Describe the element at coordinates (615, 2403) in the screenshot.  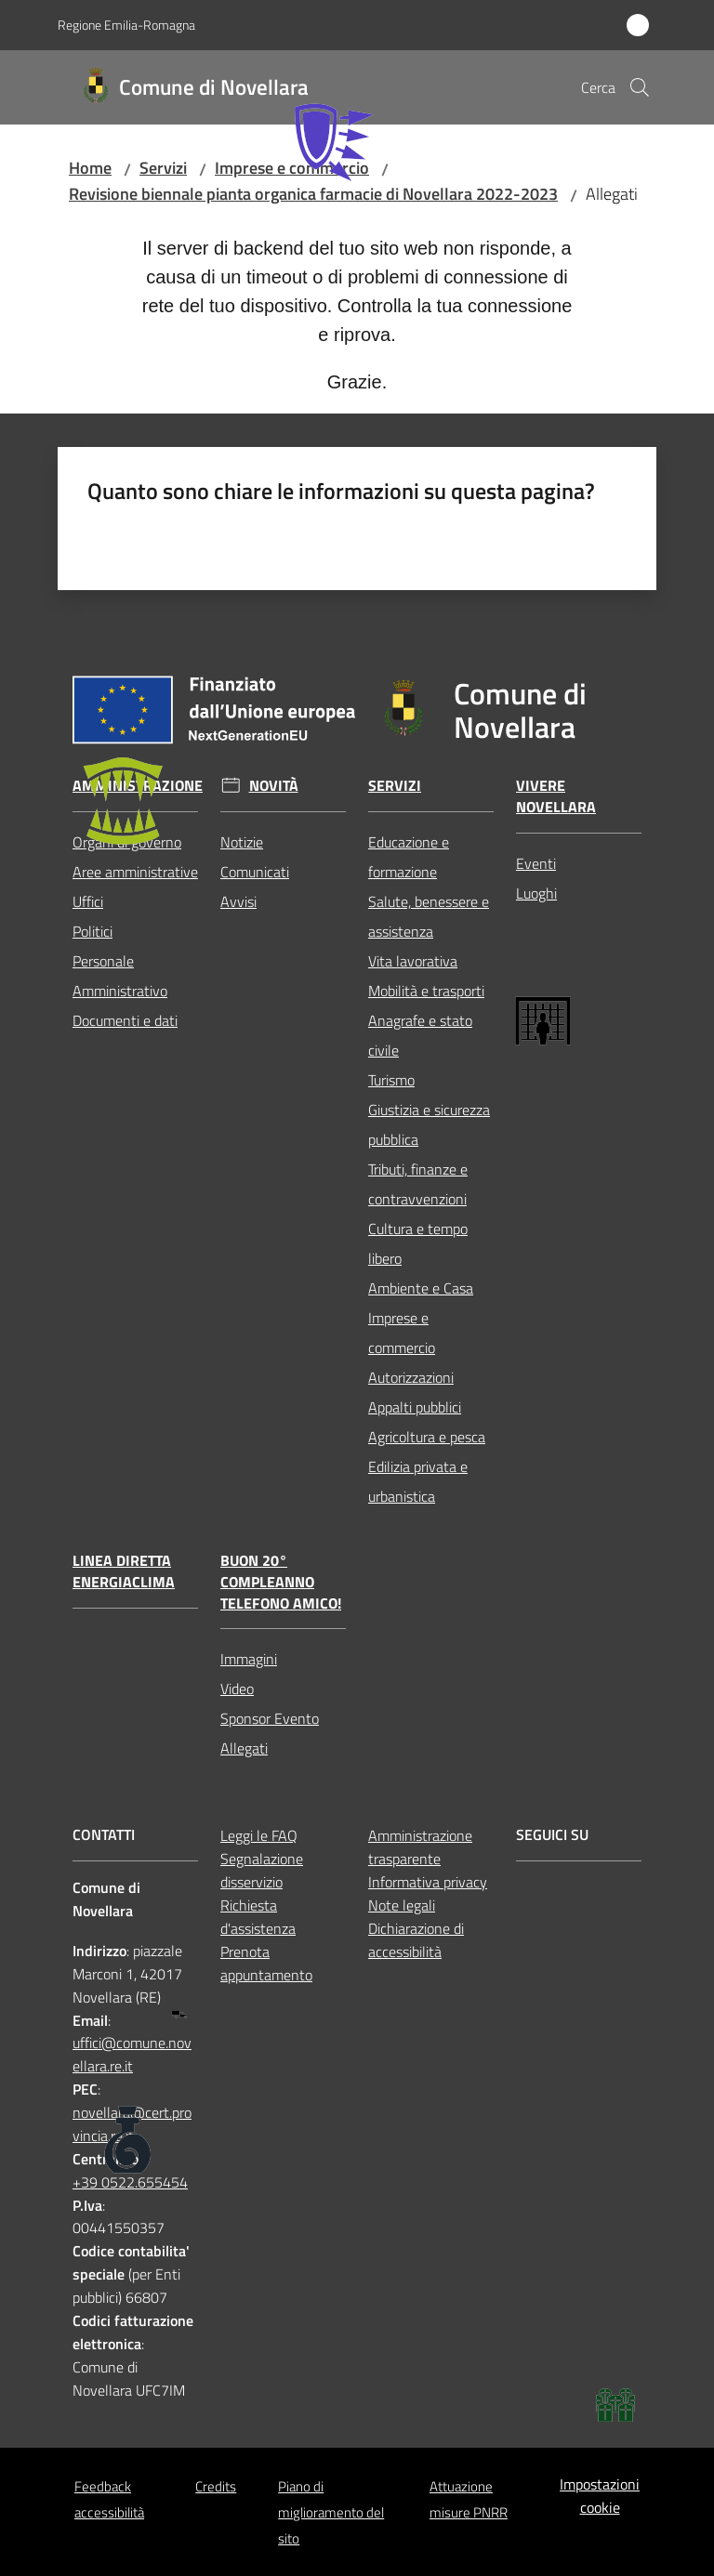
I see `access the graveyard or cemetery area in-game` at that location.